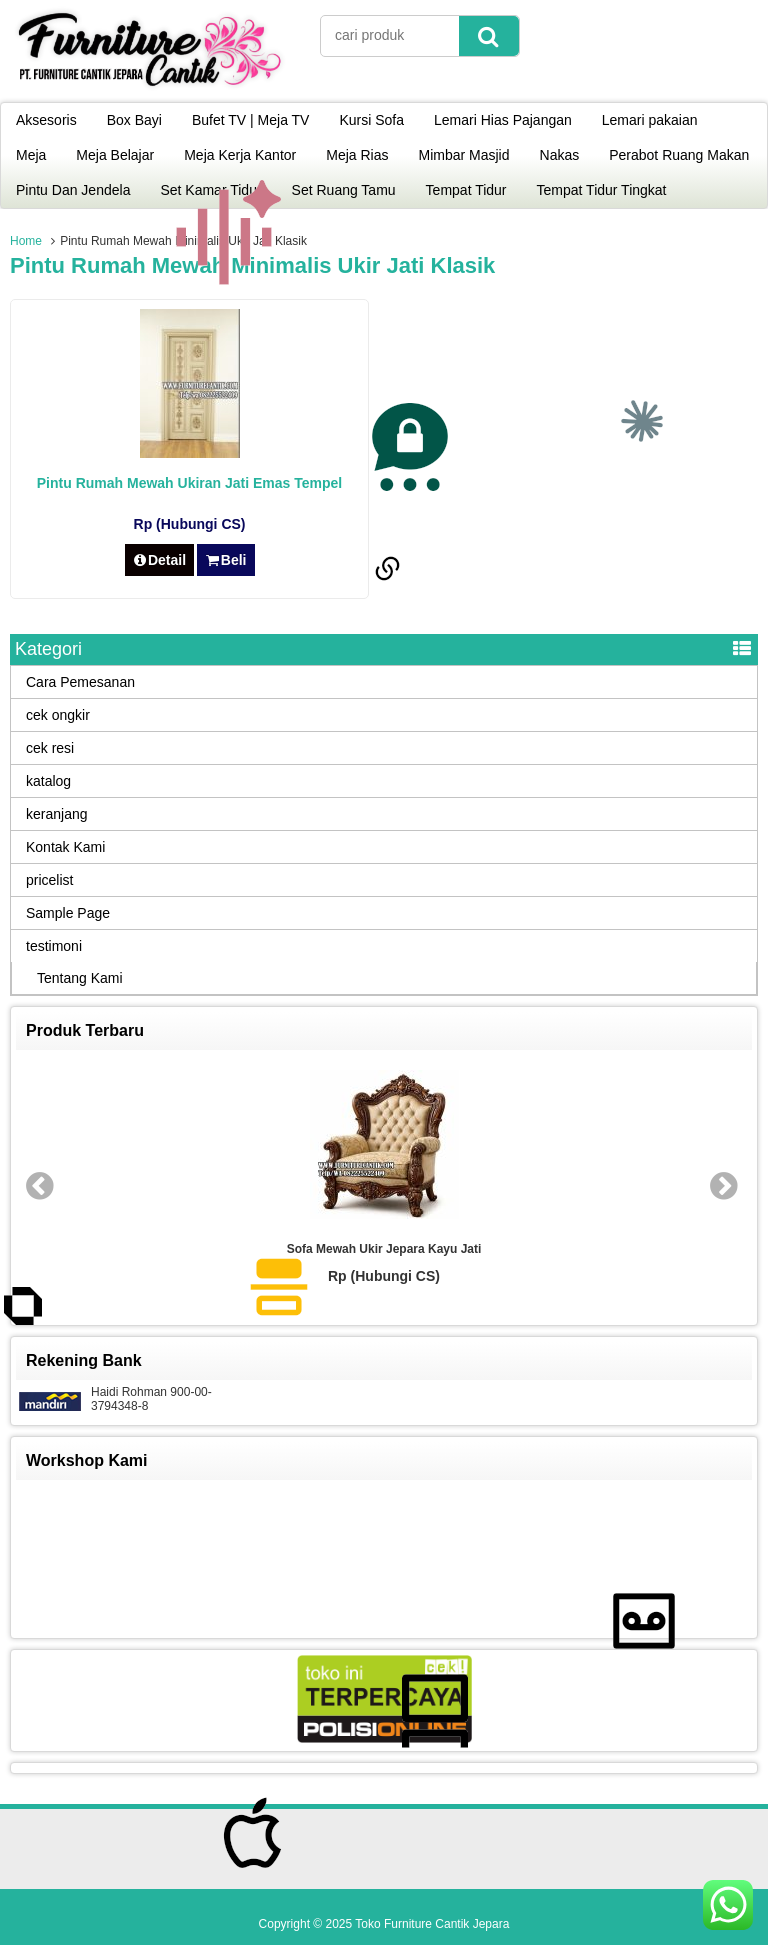 The width and height of the screenshot is (768, 1945). Describe the element at coordinates (644, 1621) in the screenshot. I see `play or access cassette tape audio` at that location.